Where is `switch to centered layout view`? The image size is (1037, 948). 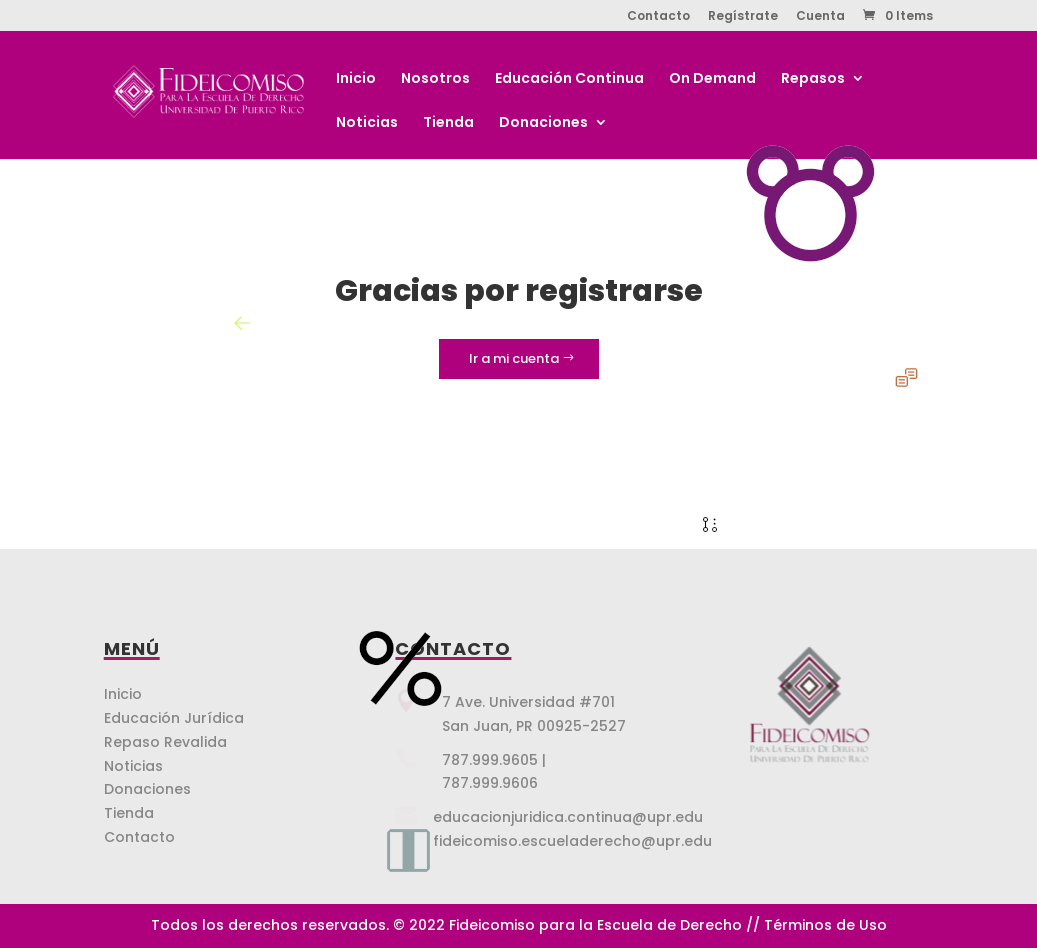 switch to centered layout view is located at coordinates (408, 850).